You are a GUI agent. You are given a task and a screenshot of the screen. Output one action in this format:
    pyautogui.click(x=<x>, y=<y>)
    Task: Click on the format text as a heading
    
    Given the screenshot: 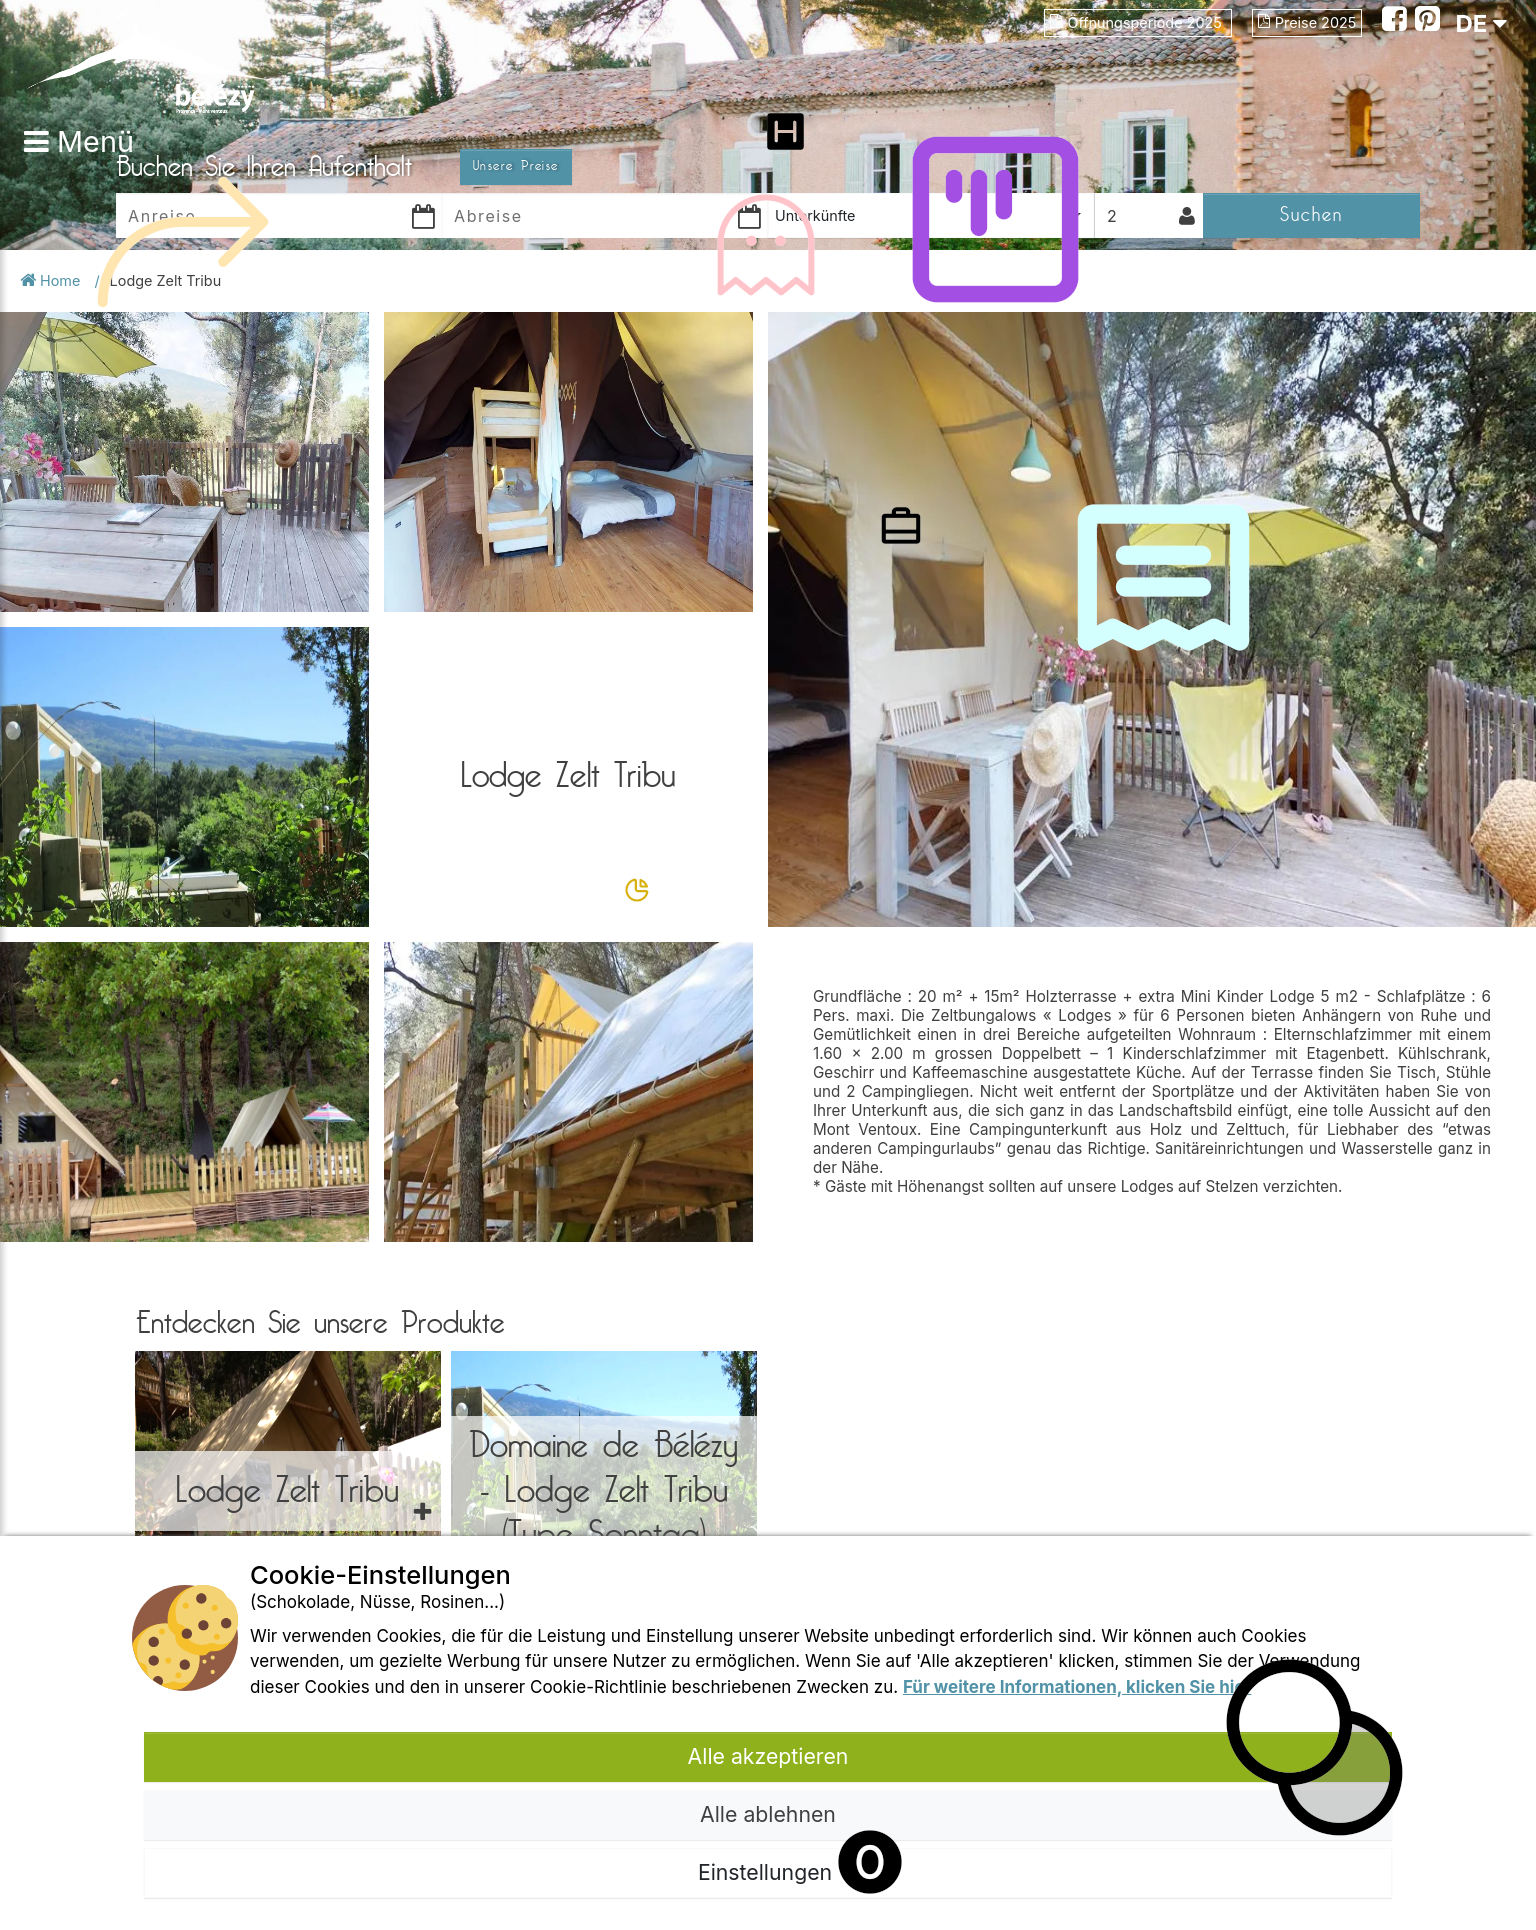 What is the action you would take?
    pyautogui.click(x=785, y=131)
    